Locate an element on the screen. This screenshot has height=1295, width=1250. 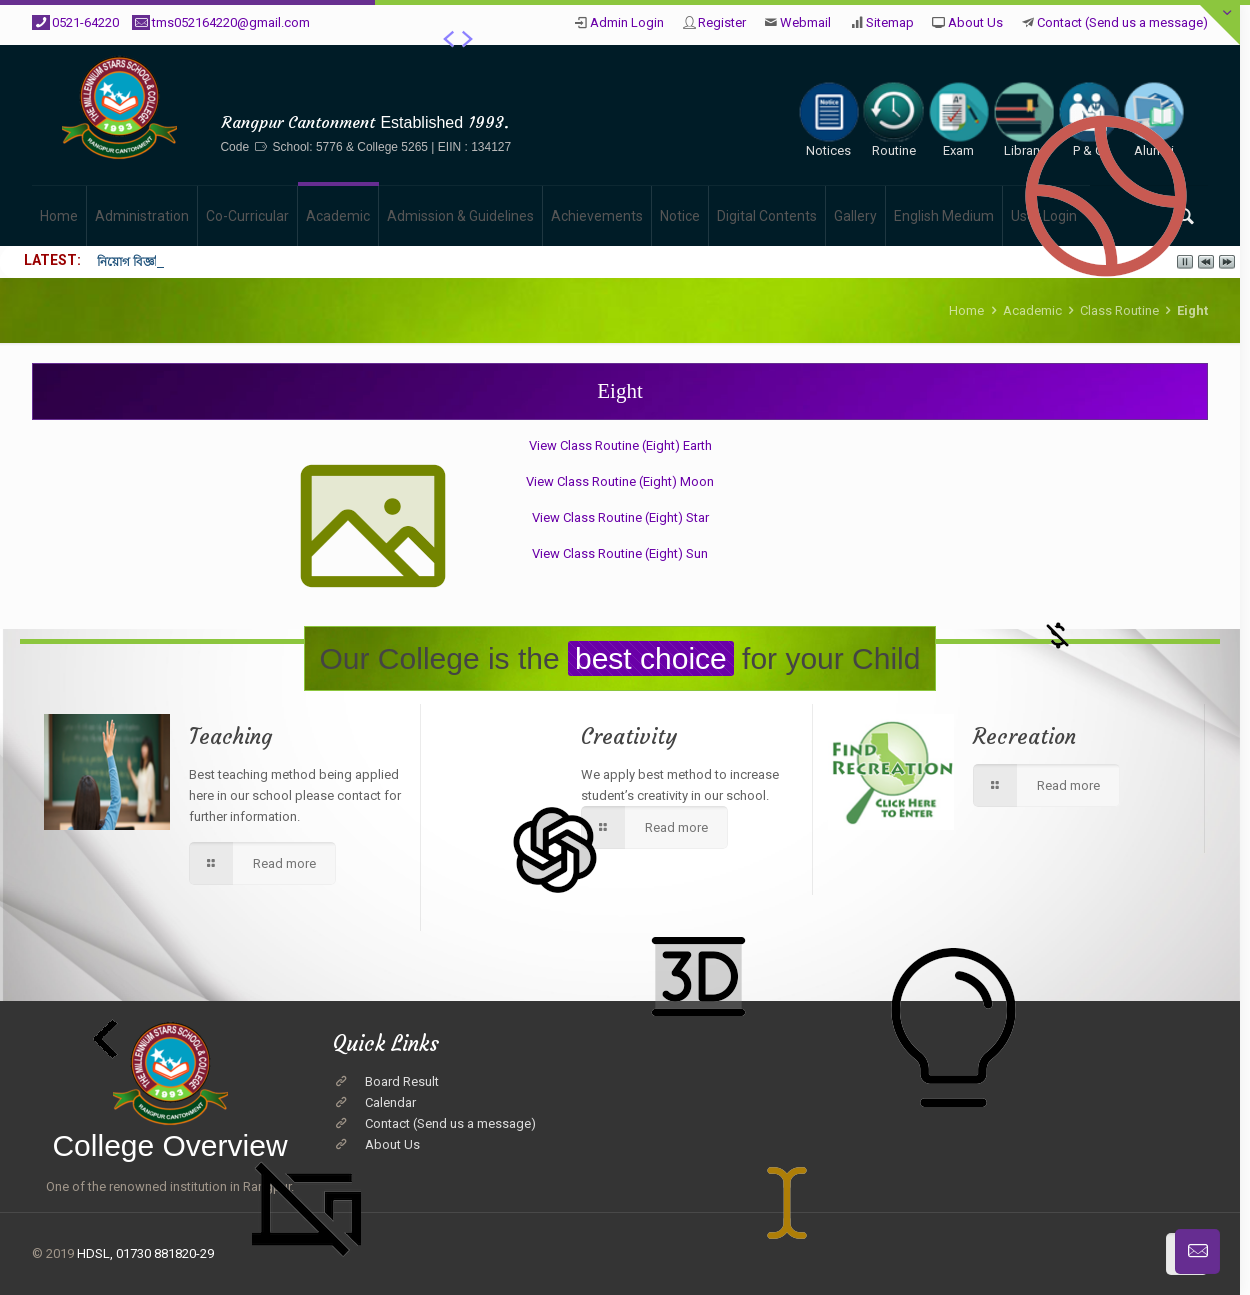
access OpenAI services or ChatGPT is located at coordinates (555, 850).